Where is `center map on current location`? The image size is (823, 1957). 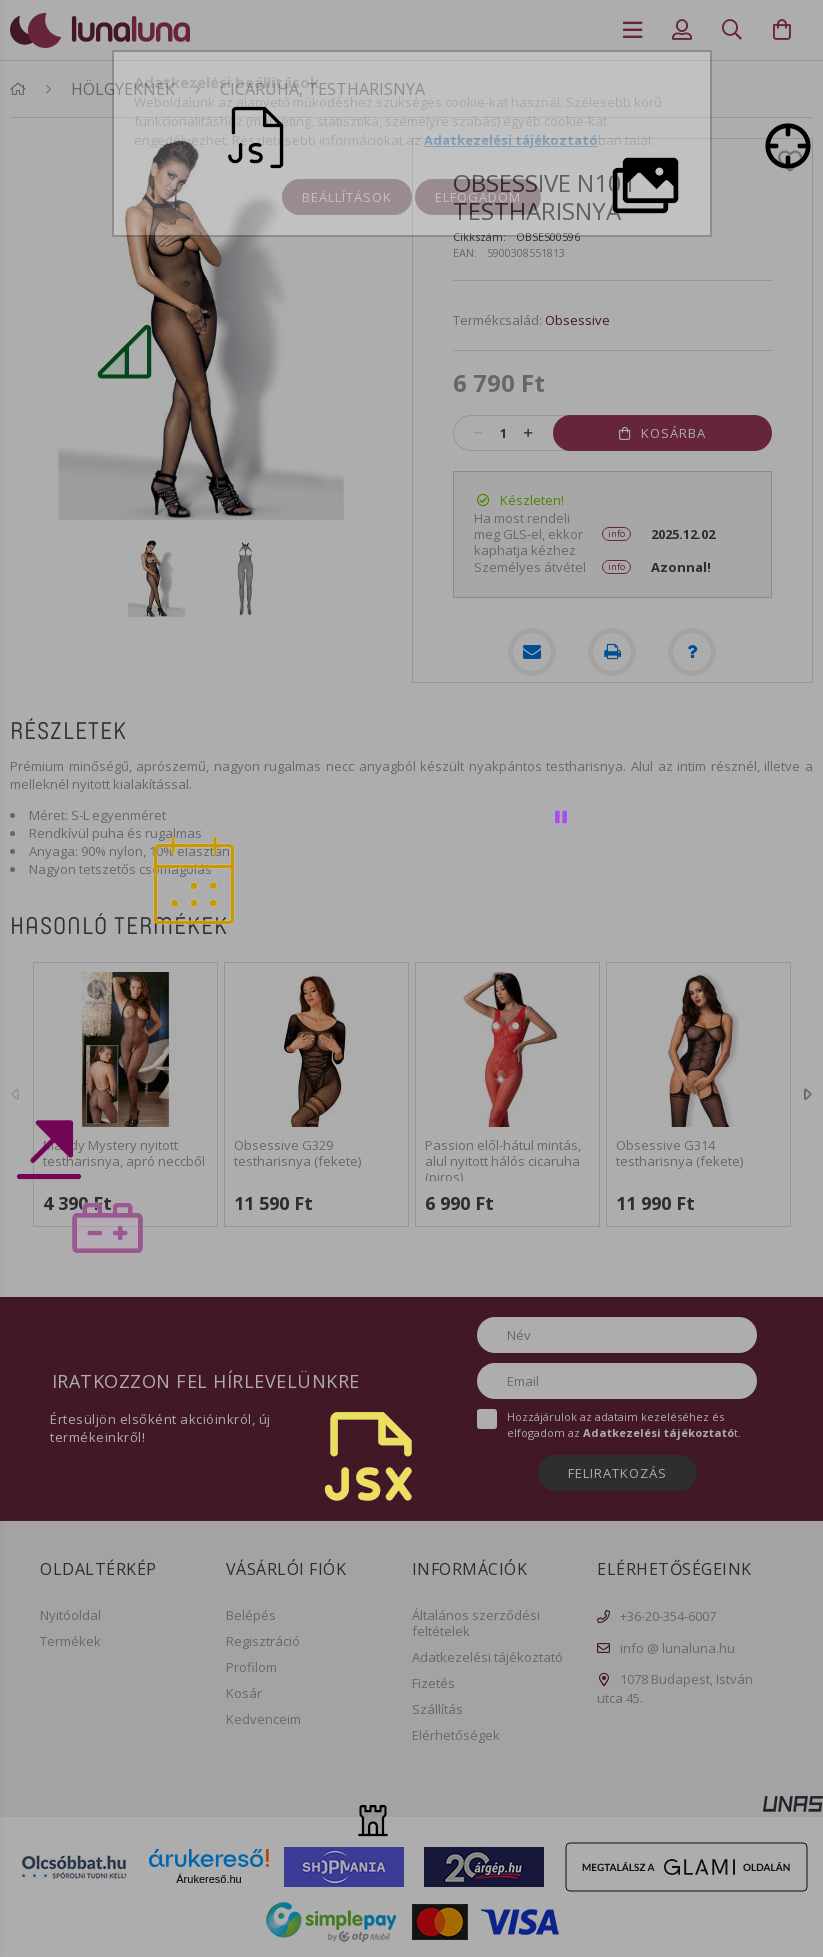
center map on current location is located at coordinates (788, 146).